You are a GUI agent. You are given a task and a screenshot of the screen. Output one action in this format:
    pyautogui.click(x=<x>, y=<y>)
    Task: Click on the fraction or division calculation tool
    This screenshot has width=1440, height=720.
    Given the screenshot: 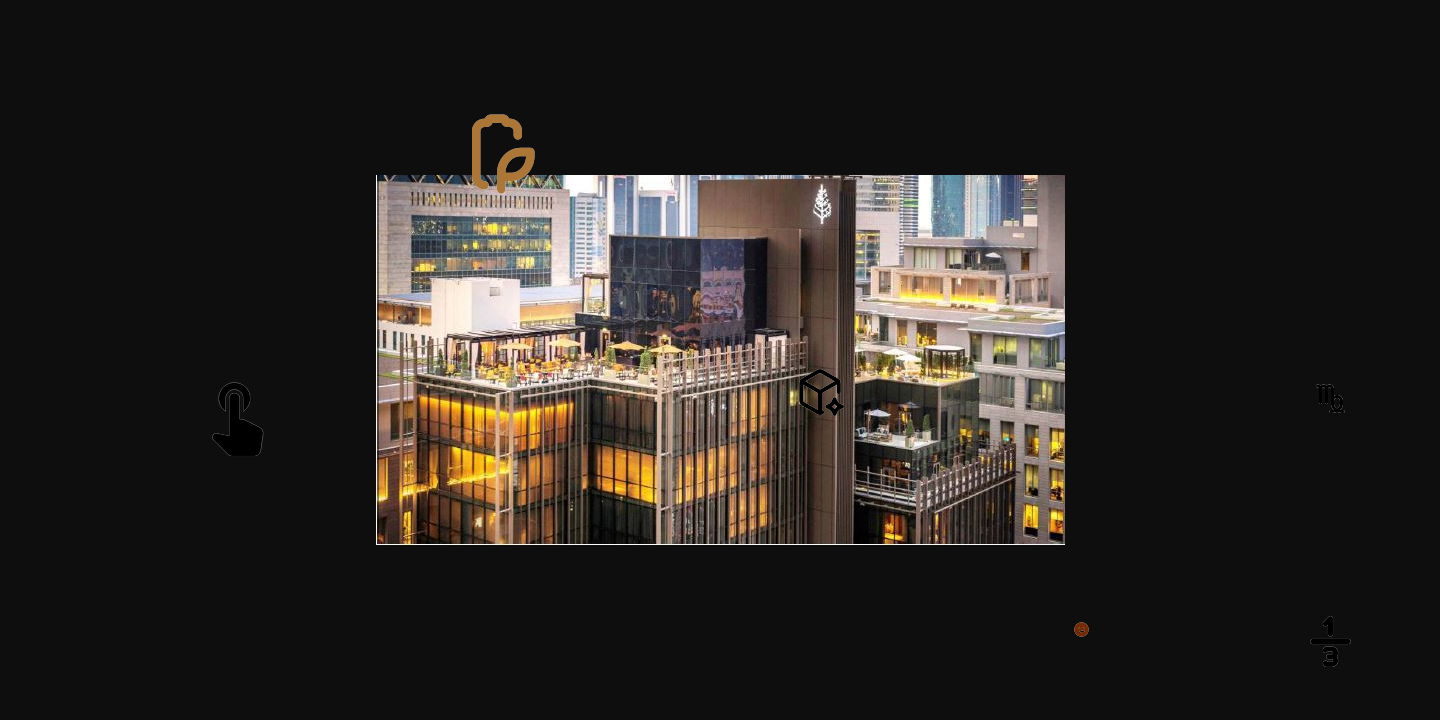 What is the action you would take?
    pyautogui.click(x=1330, y=641)
    